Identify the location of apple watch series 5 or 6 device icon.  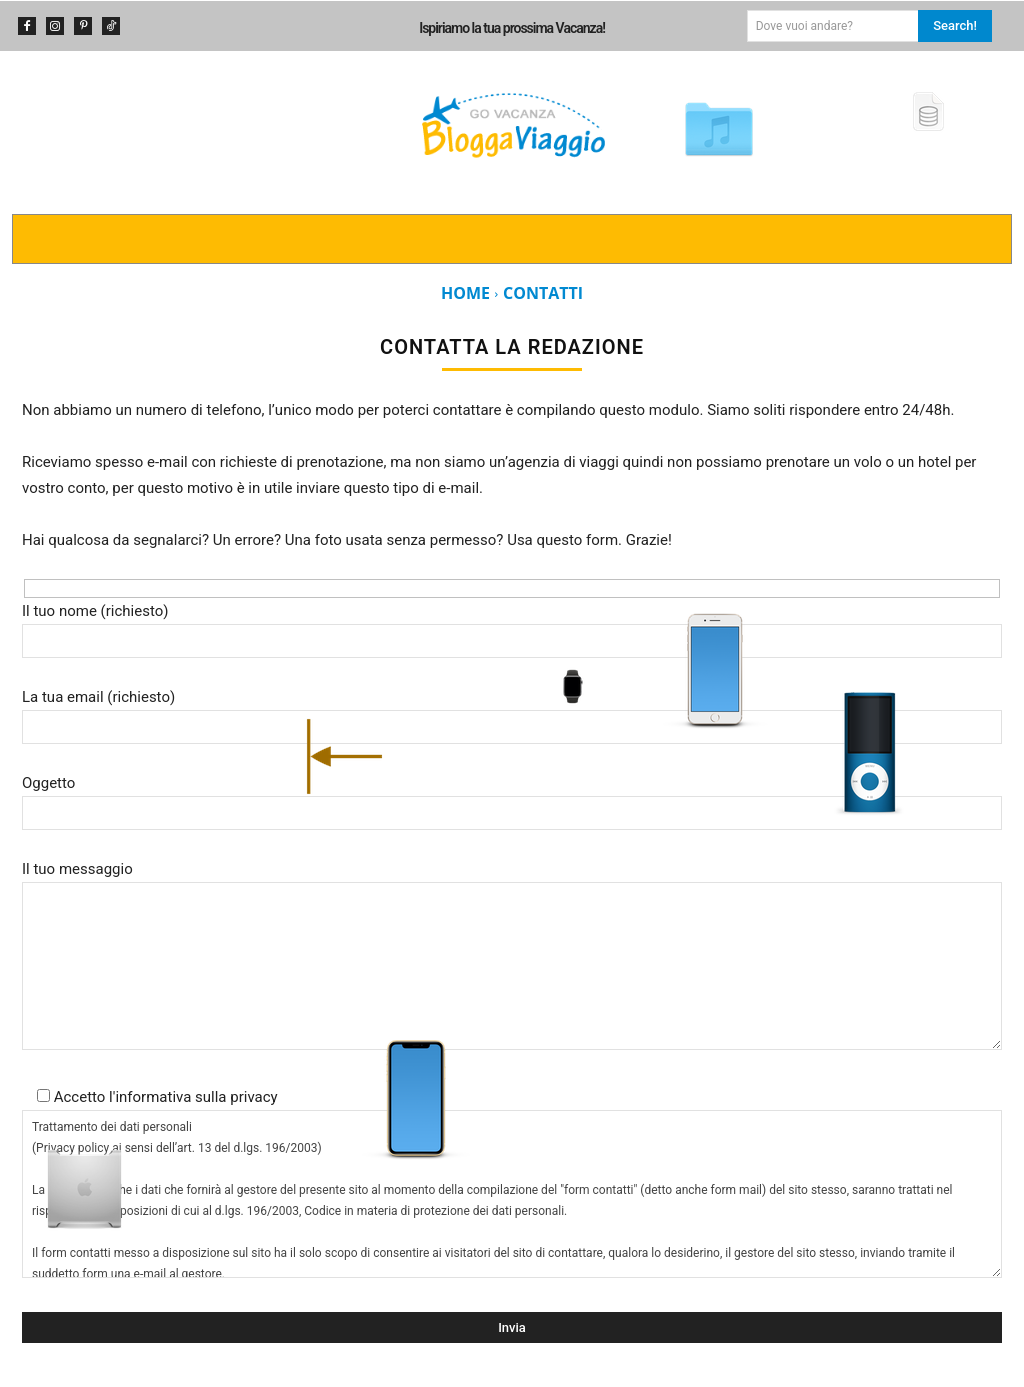
(572, 686).